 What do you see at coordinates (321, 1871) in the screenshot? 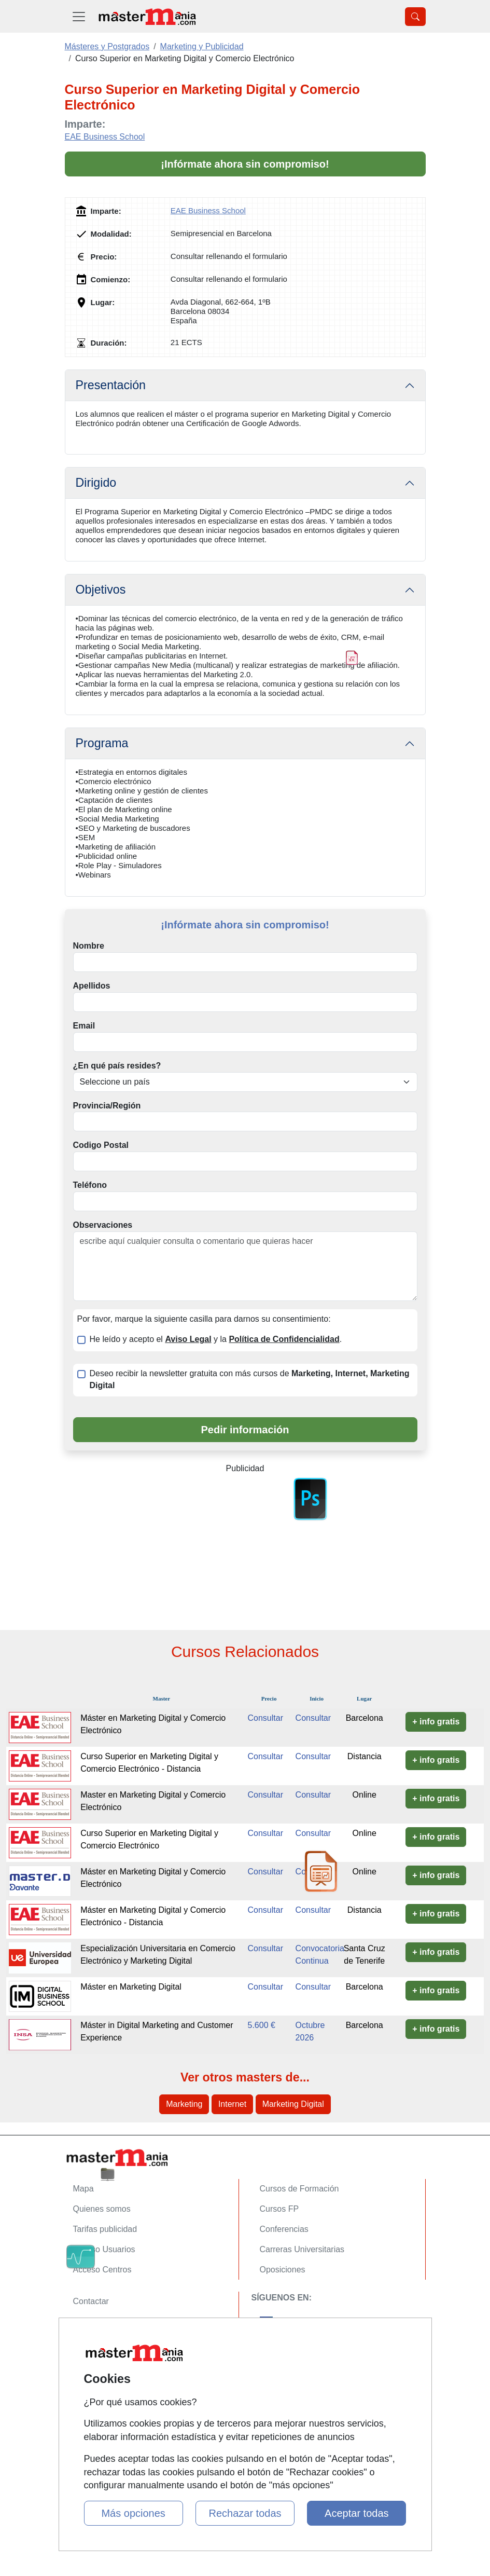
I see `open a libreoffice impress presentation template` at bounding box center [321, 1871].